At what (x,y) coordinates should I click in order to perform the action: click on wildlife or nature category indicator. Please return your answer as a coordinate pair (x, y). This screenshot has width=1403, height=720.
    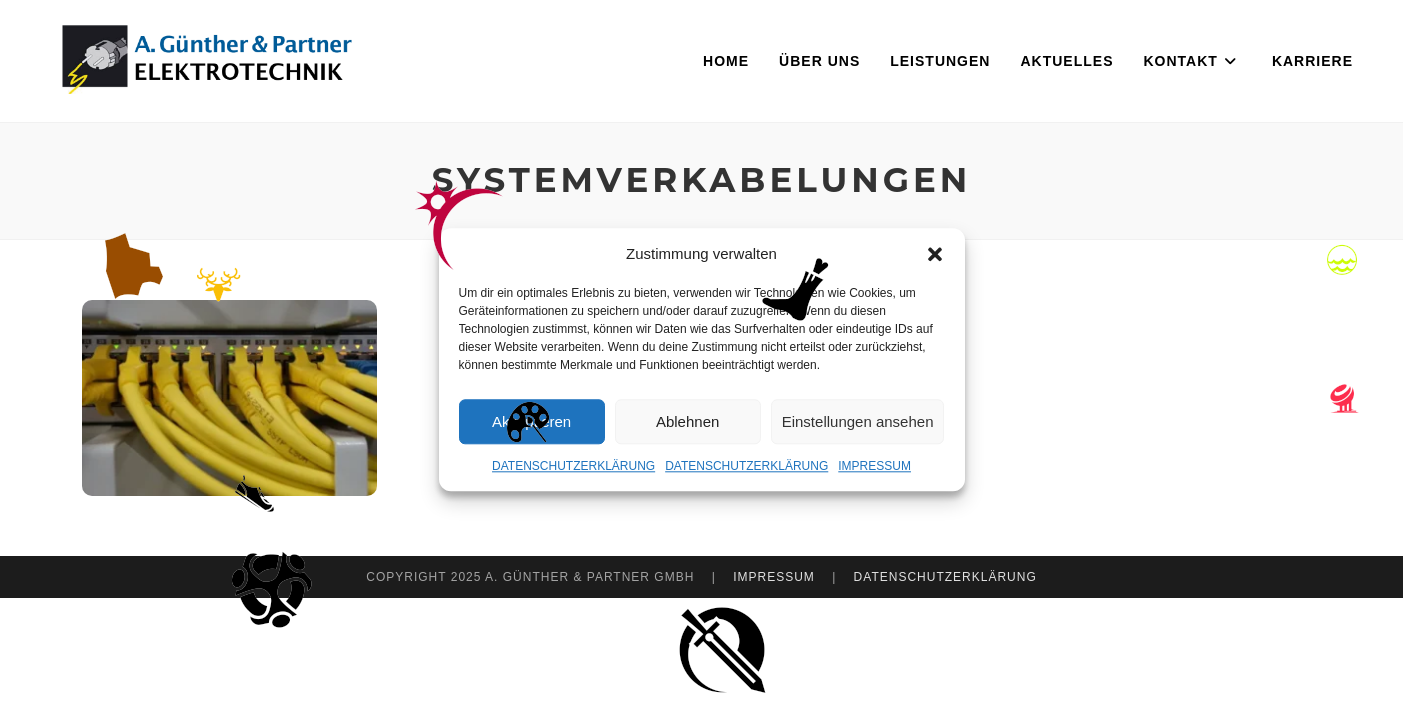
    Looking at the image, I should click on (218, 284).